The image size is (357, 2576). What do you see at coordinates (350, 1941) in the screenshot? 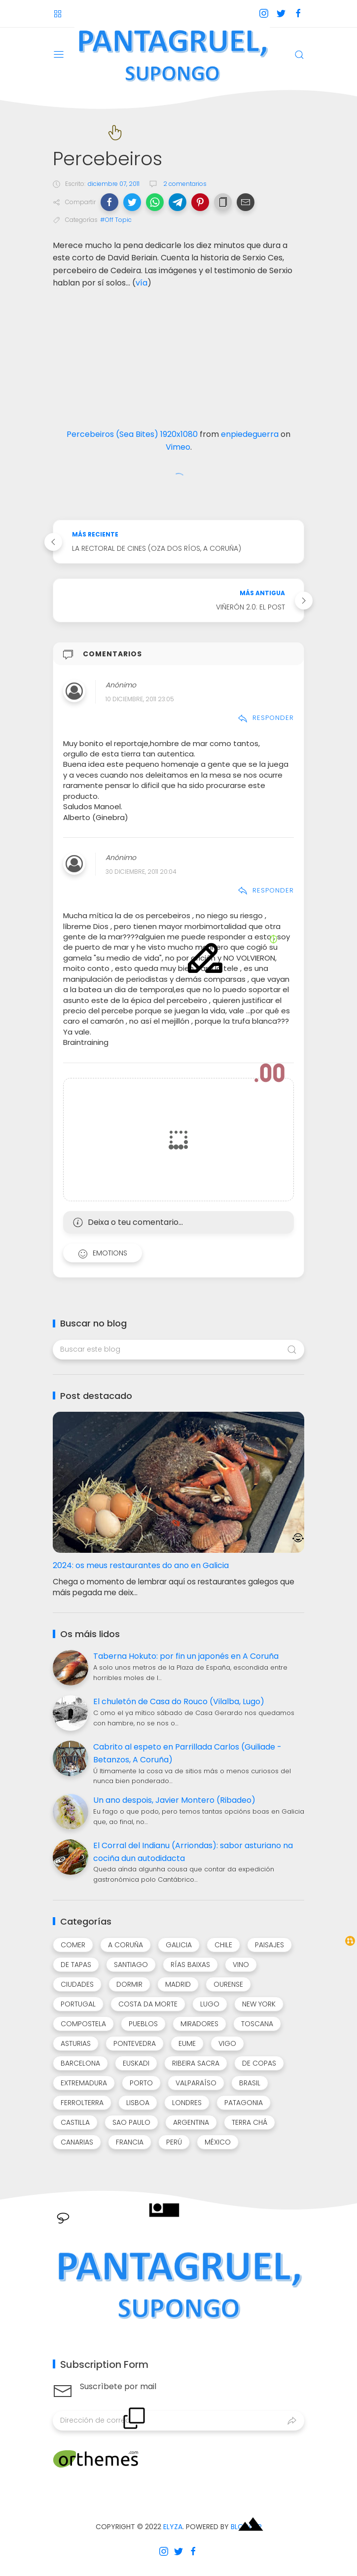
I see `view open pull request in activity feed` at bounding box center [350, 1941].